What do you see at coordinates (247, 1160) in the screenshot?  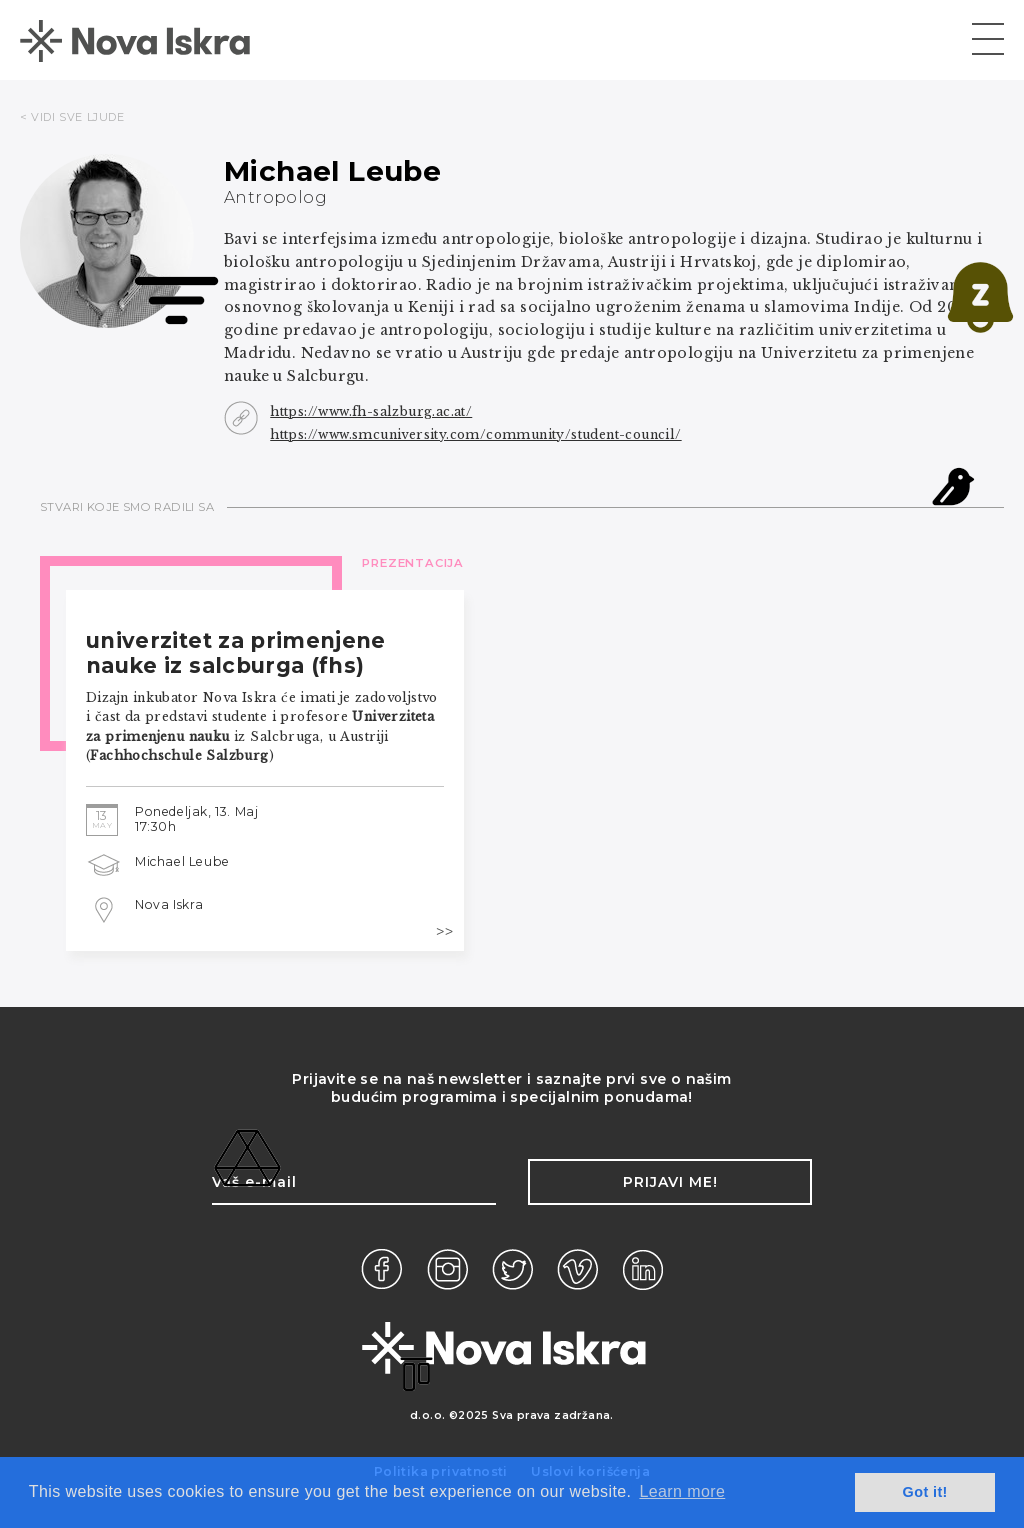 I see `access google drive files and storage` at bounding box center [247, 1160].